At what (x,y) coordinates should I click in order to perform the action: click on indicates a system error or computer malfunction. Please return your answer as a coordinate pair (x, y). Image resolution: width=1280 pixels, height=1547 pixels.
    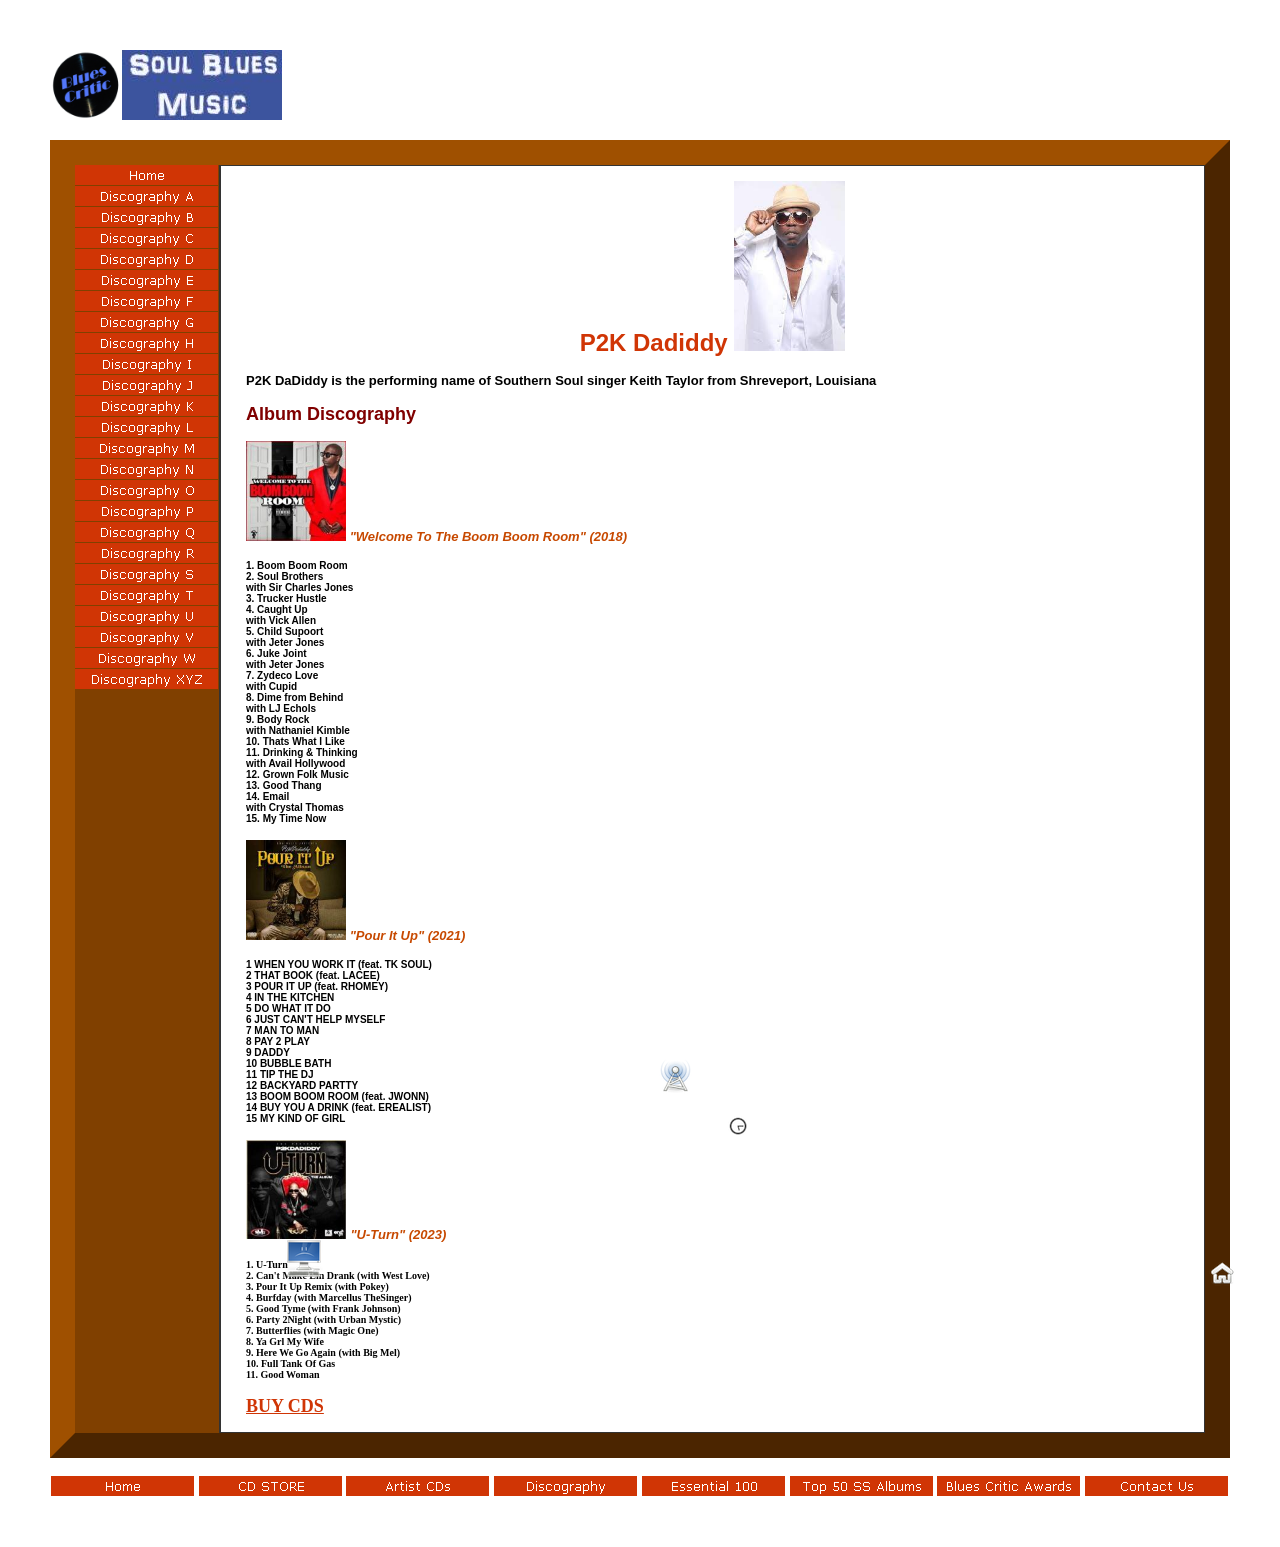
    Looking at the image, I should click on (304, 1259).